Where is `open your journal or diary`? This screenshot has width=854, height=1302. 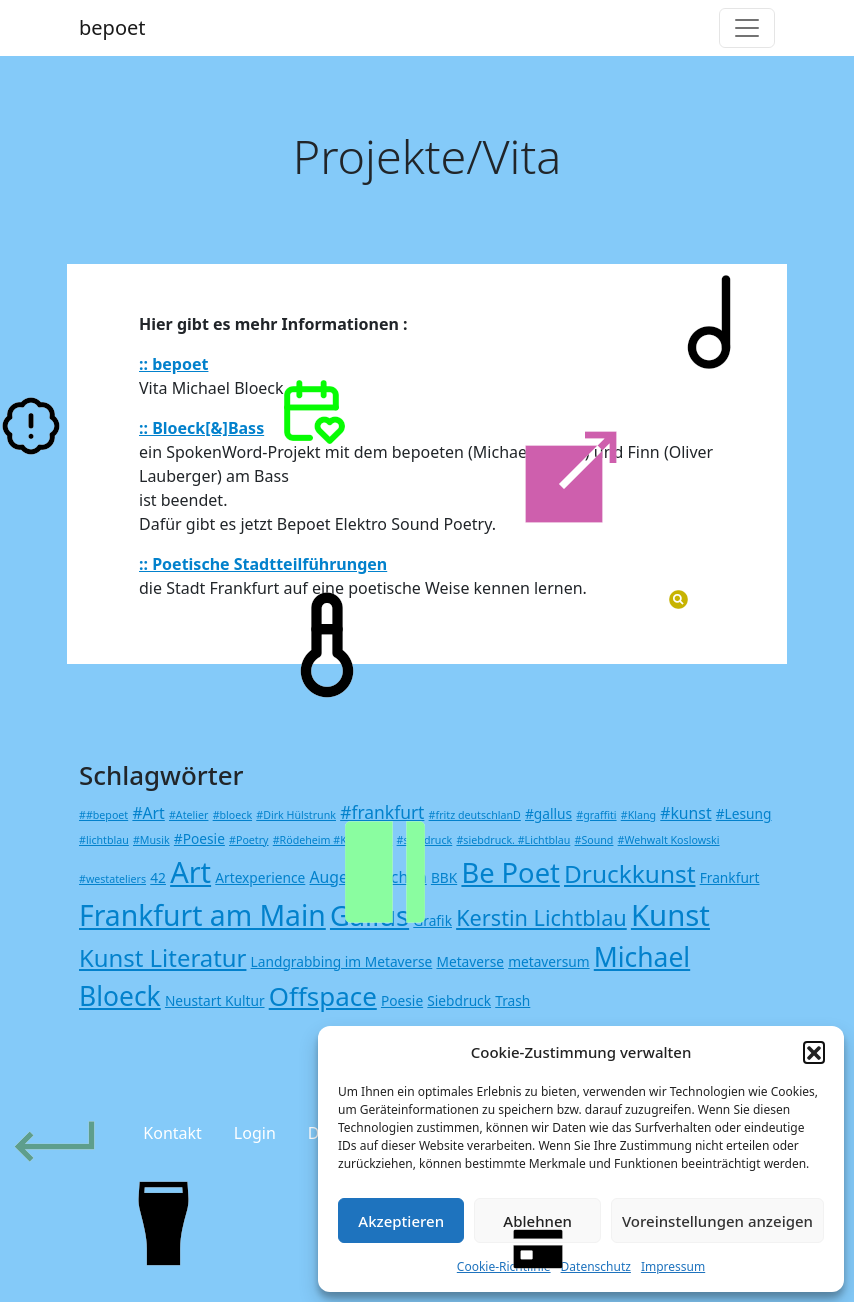
open your journal or diary is located at coordinates (385, 872).